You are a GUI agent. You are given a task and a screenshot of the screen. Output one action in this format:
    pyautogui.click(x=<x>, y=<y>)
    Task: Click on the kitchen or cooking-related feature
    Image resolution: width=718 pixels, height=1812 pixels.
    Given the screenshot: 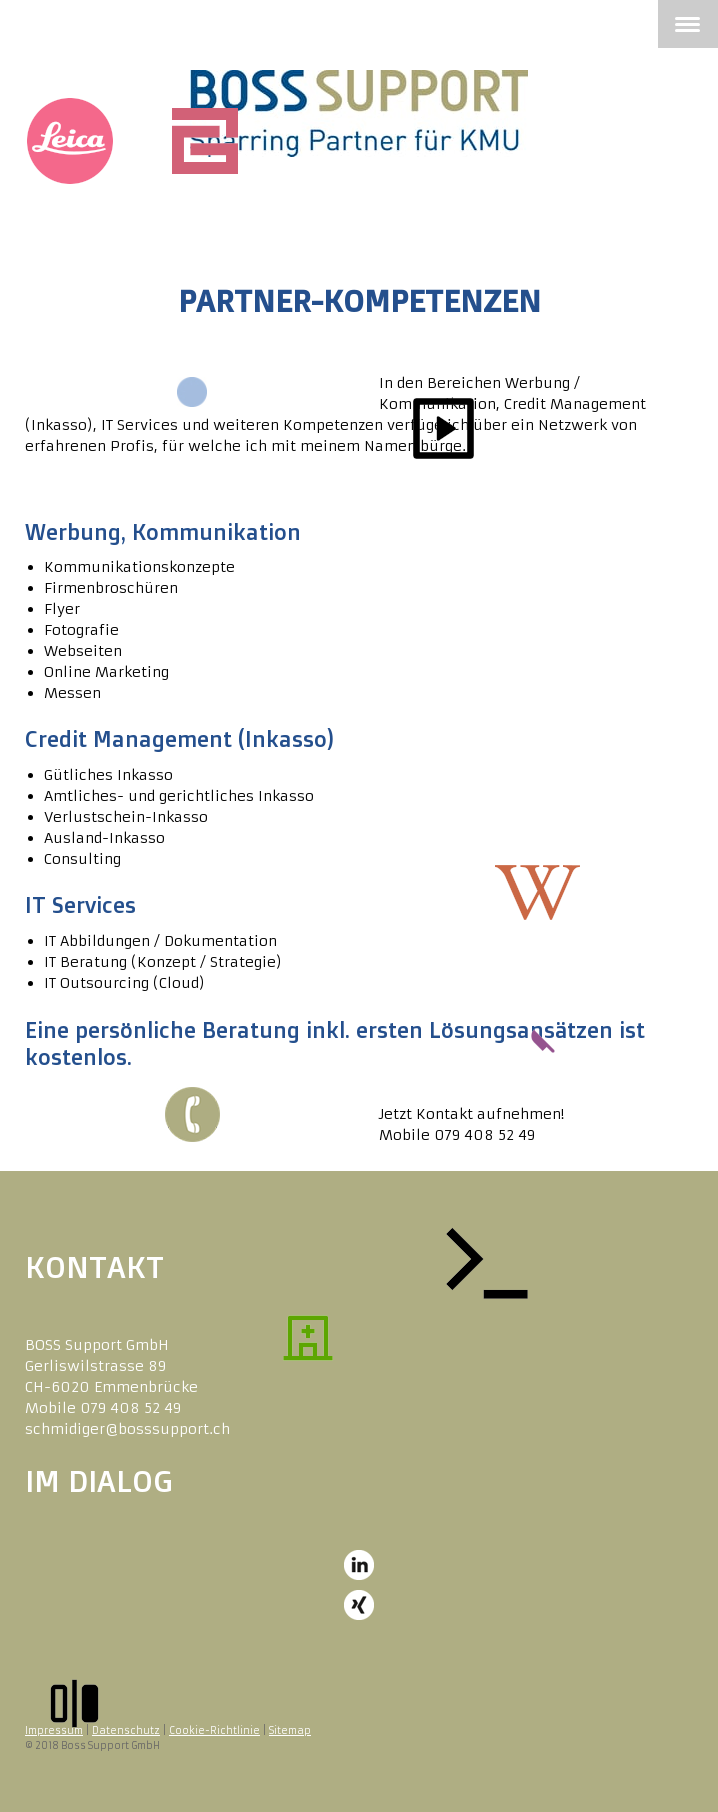 What is the action you would take?
    pyautogui.click(x=542, y=1041)
    